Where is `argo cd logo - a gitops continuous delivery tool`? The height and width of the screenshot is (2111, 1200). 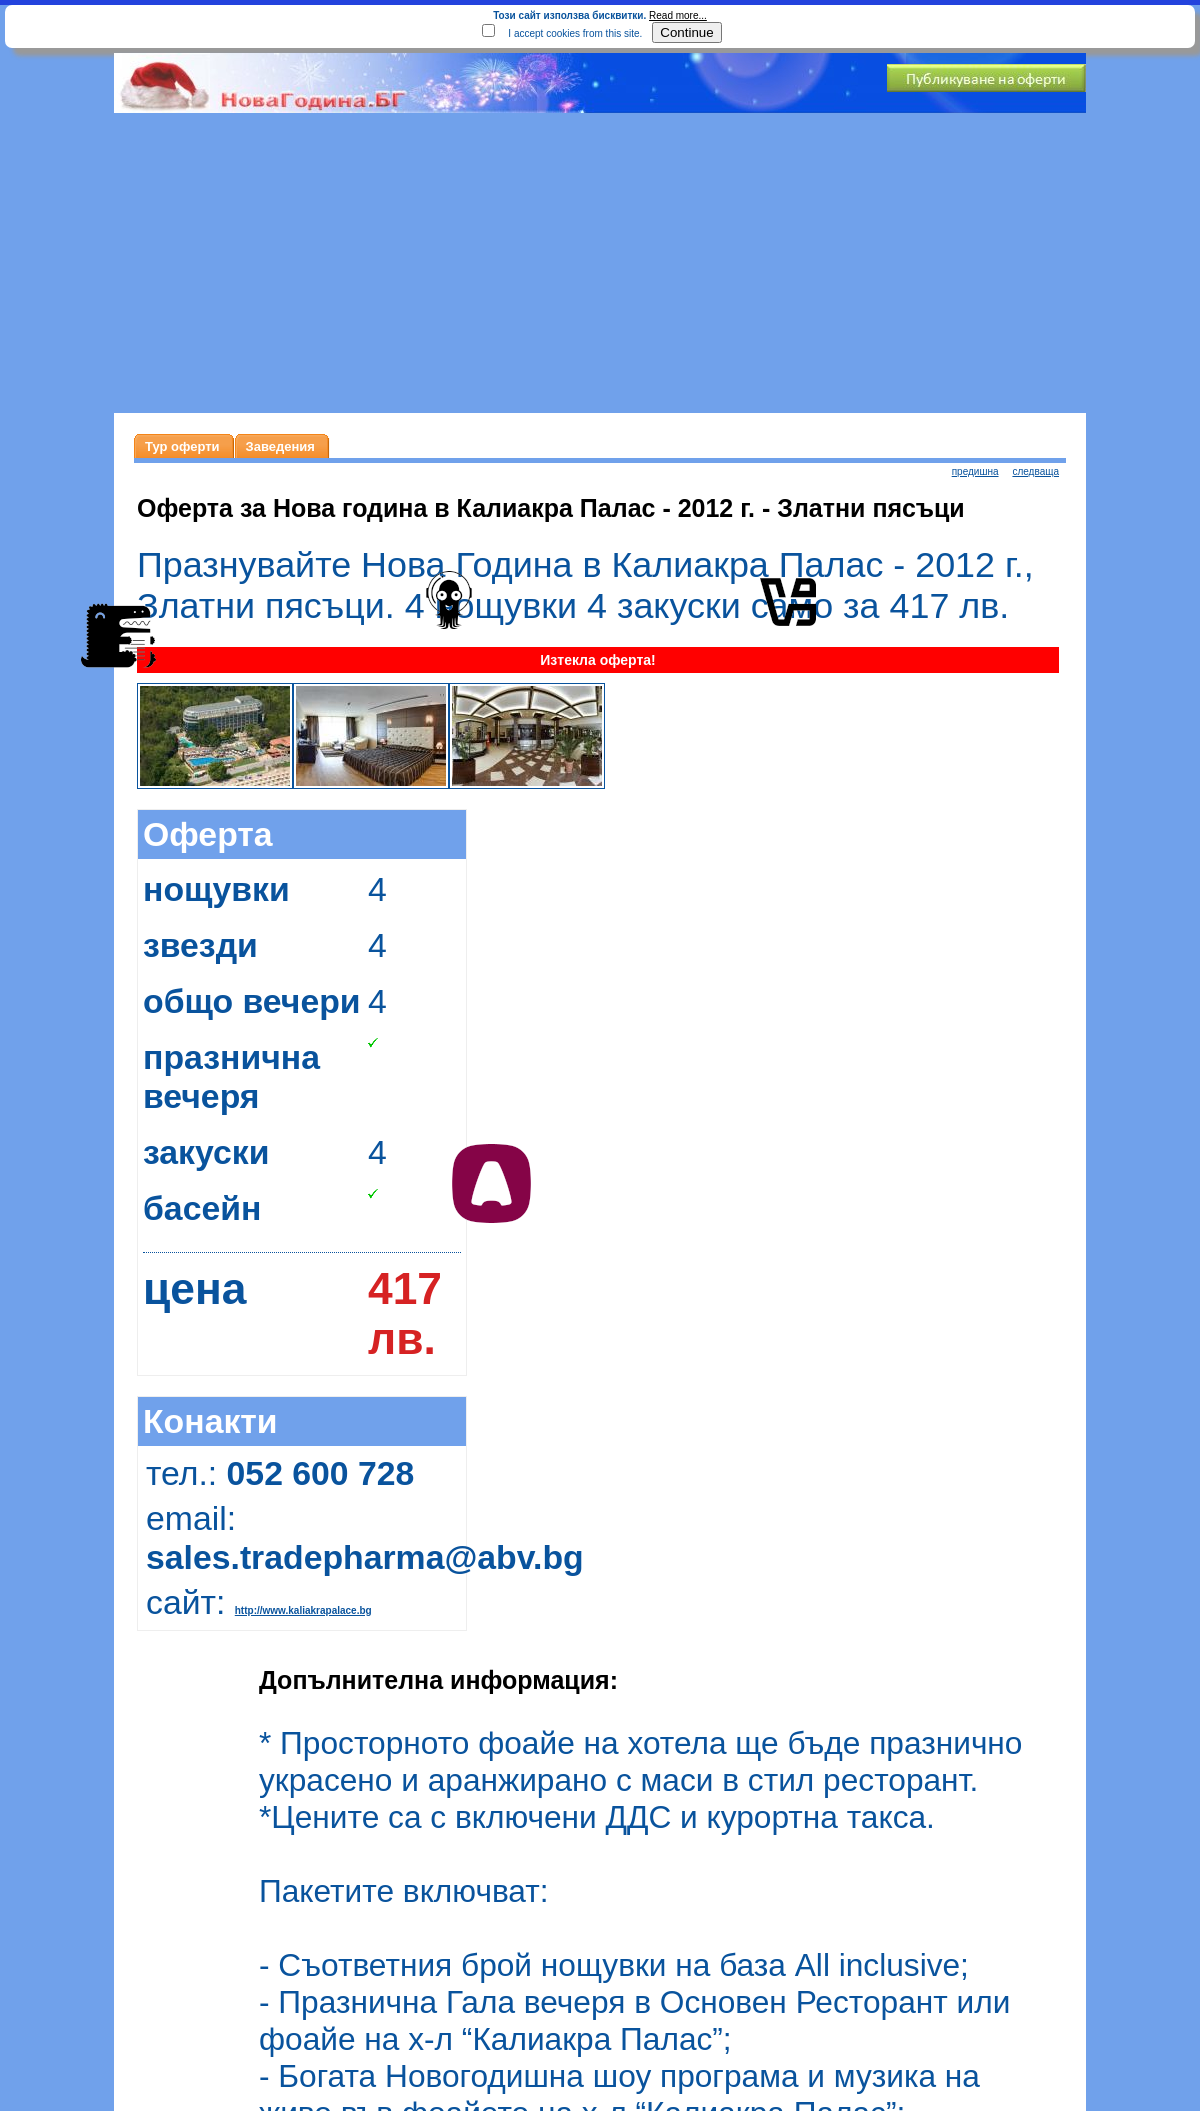
argo cd logo - a gitops continuous delivery tool is located at coordinates (449, 600).